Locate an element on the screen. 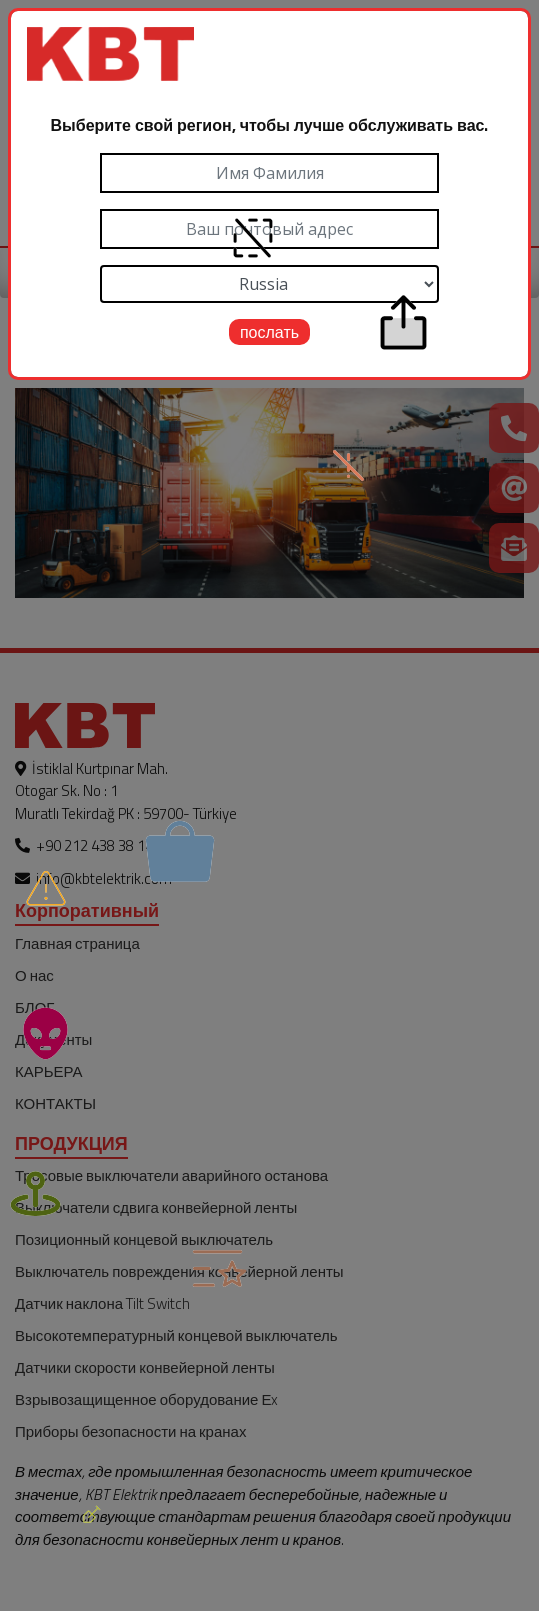  disable selection mode is located at coordinates (253, 238).